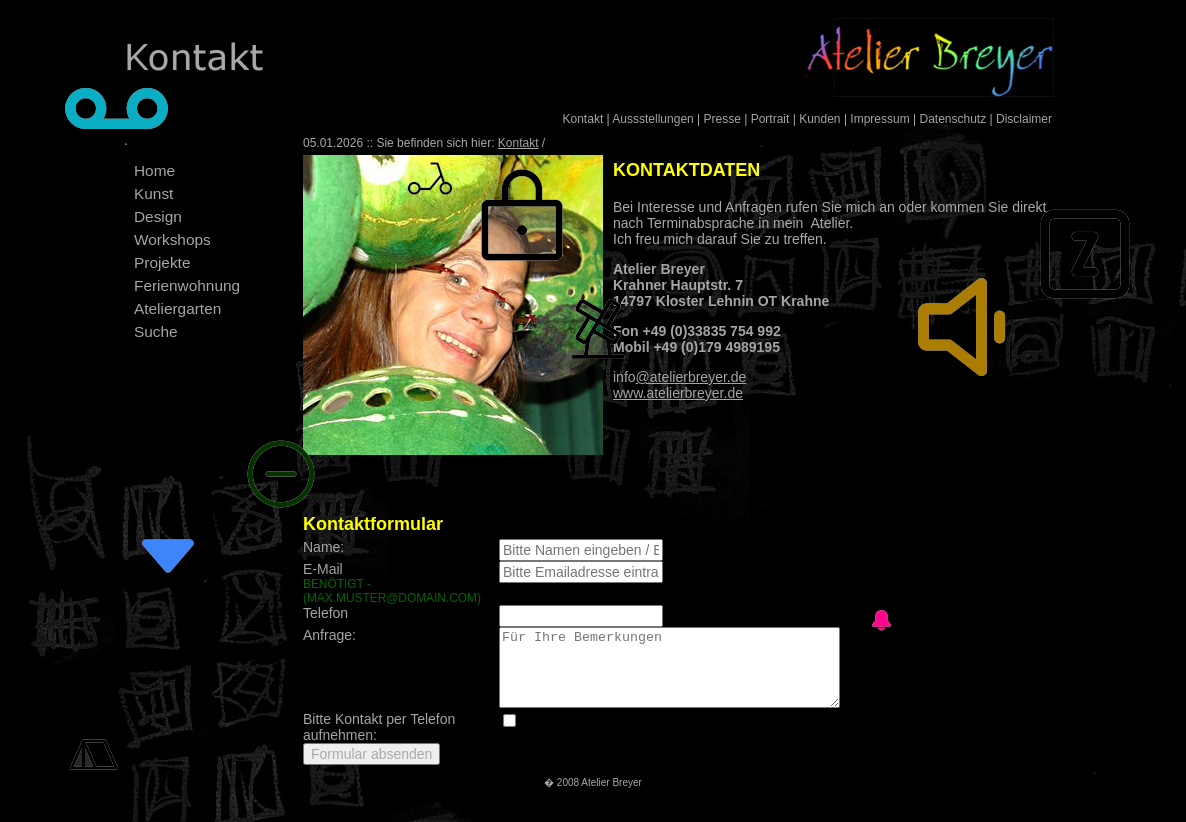  I want to click on remove an item from a list or cart, so click(281, 474).